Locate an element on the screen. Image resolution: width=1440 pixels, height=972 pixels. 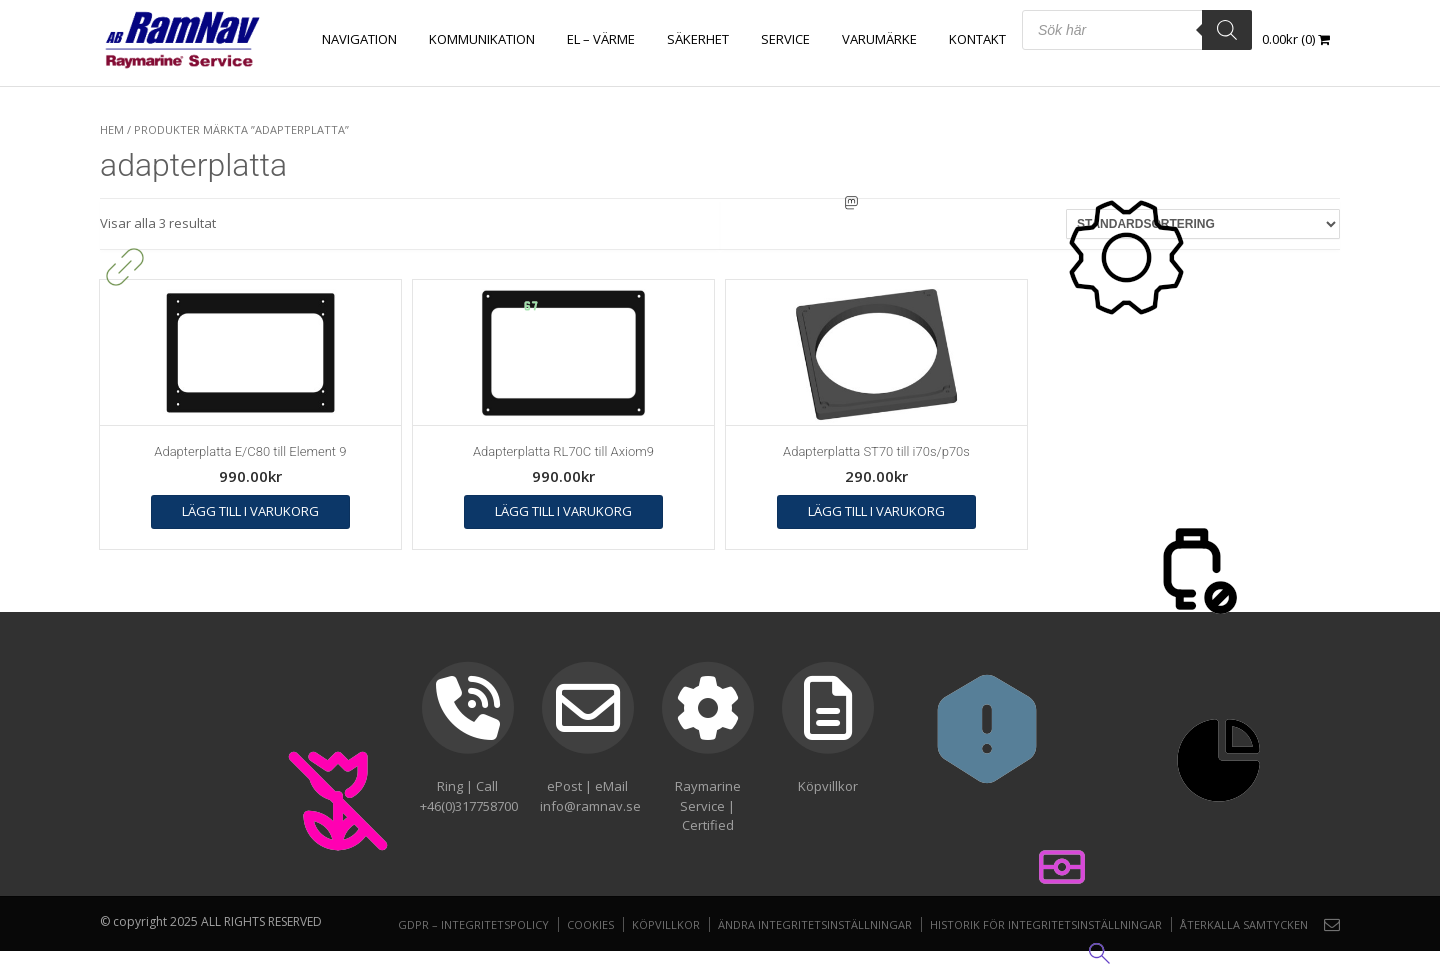
disable macro or close-up camera mode is located at coordinates (338, 801).